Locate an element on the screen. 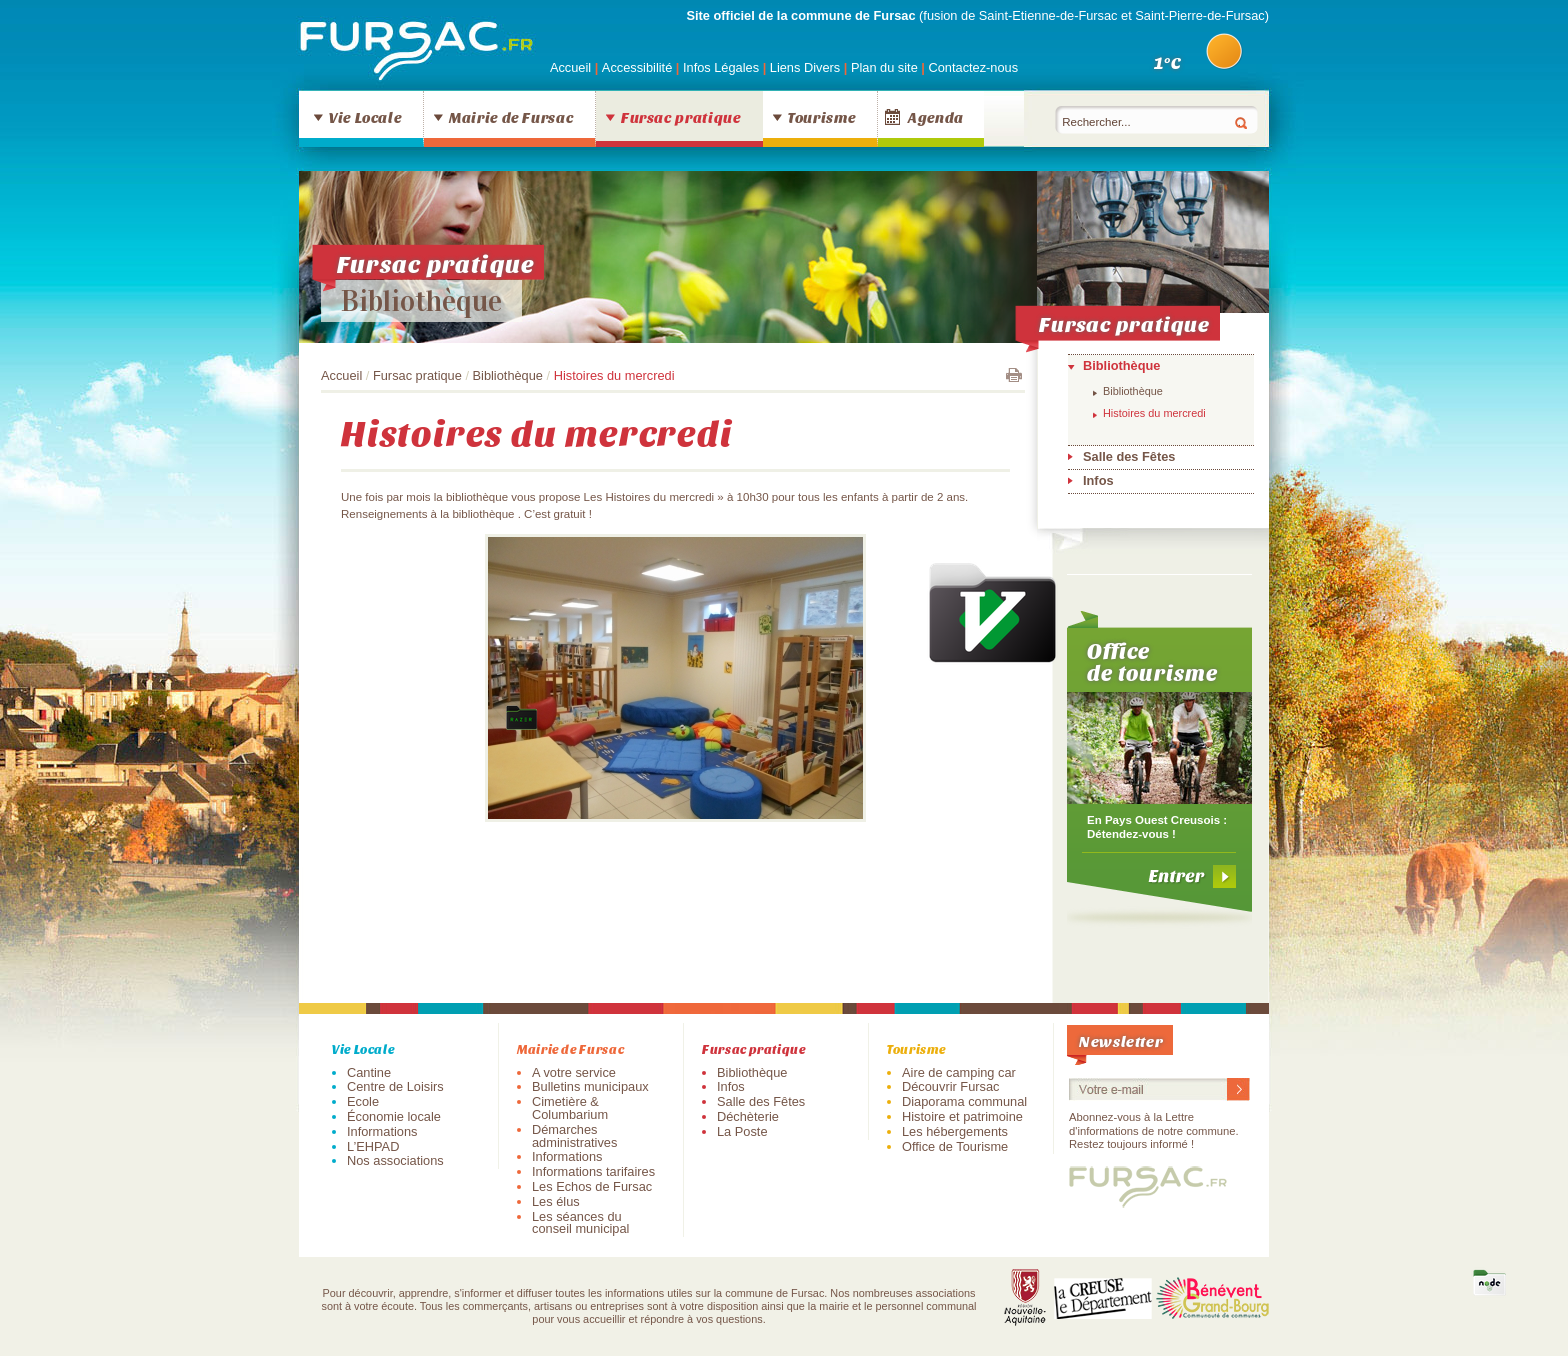 Image resolution: width=1568 pixels, height=1356 pixels. folder containing vim editor configuration files is located at coordinates (992, 616).